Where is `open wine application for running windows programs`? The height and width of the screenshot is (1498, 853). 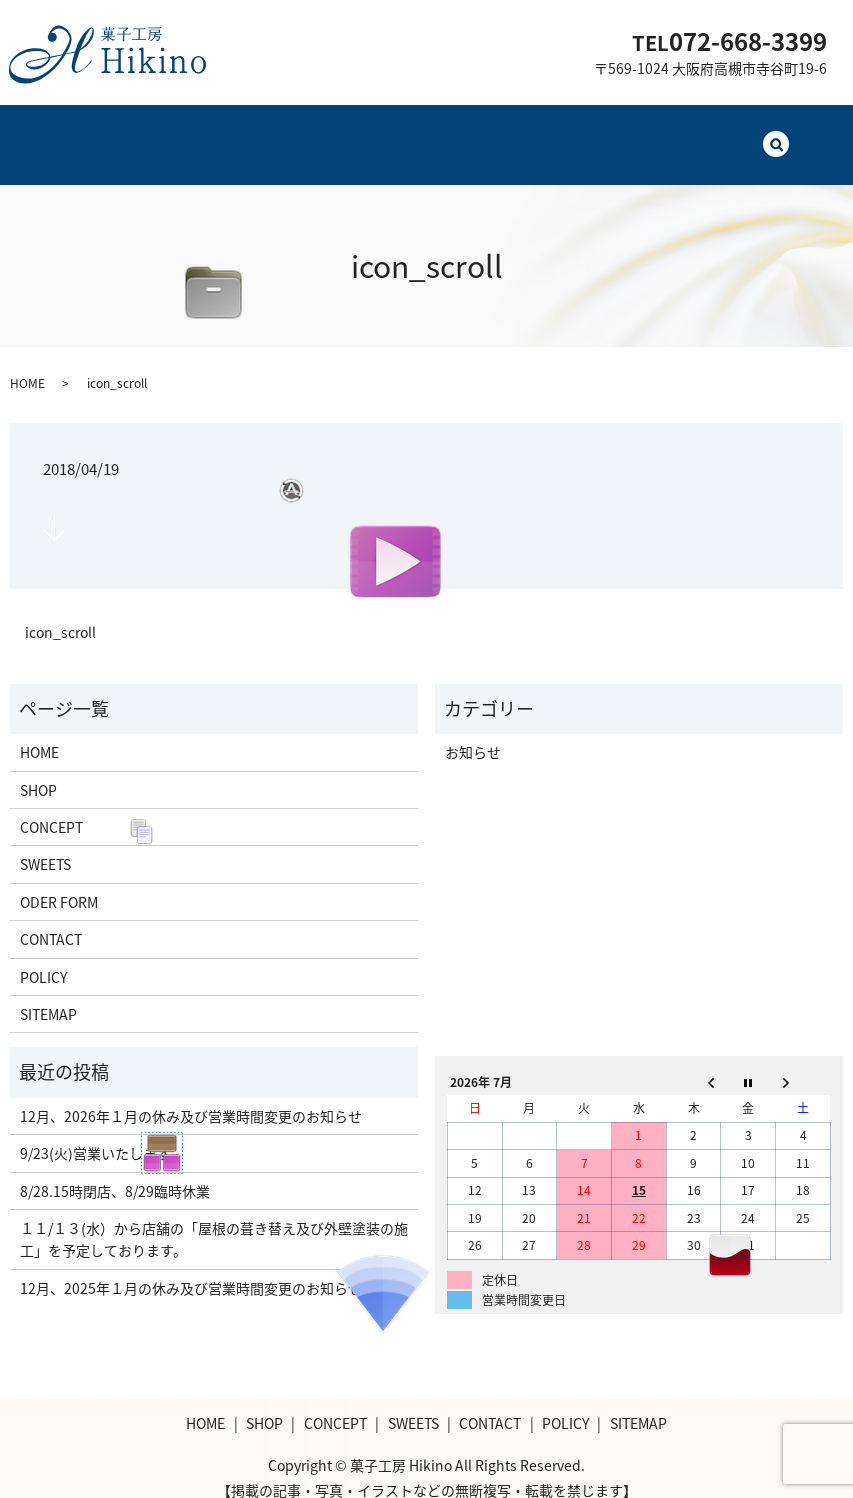
open wine application for running windows programs is located at coordinates (730, 1255).